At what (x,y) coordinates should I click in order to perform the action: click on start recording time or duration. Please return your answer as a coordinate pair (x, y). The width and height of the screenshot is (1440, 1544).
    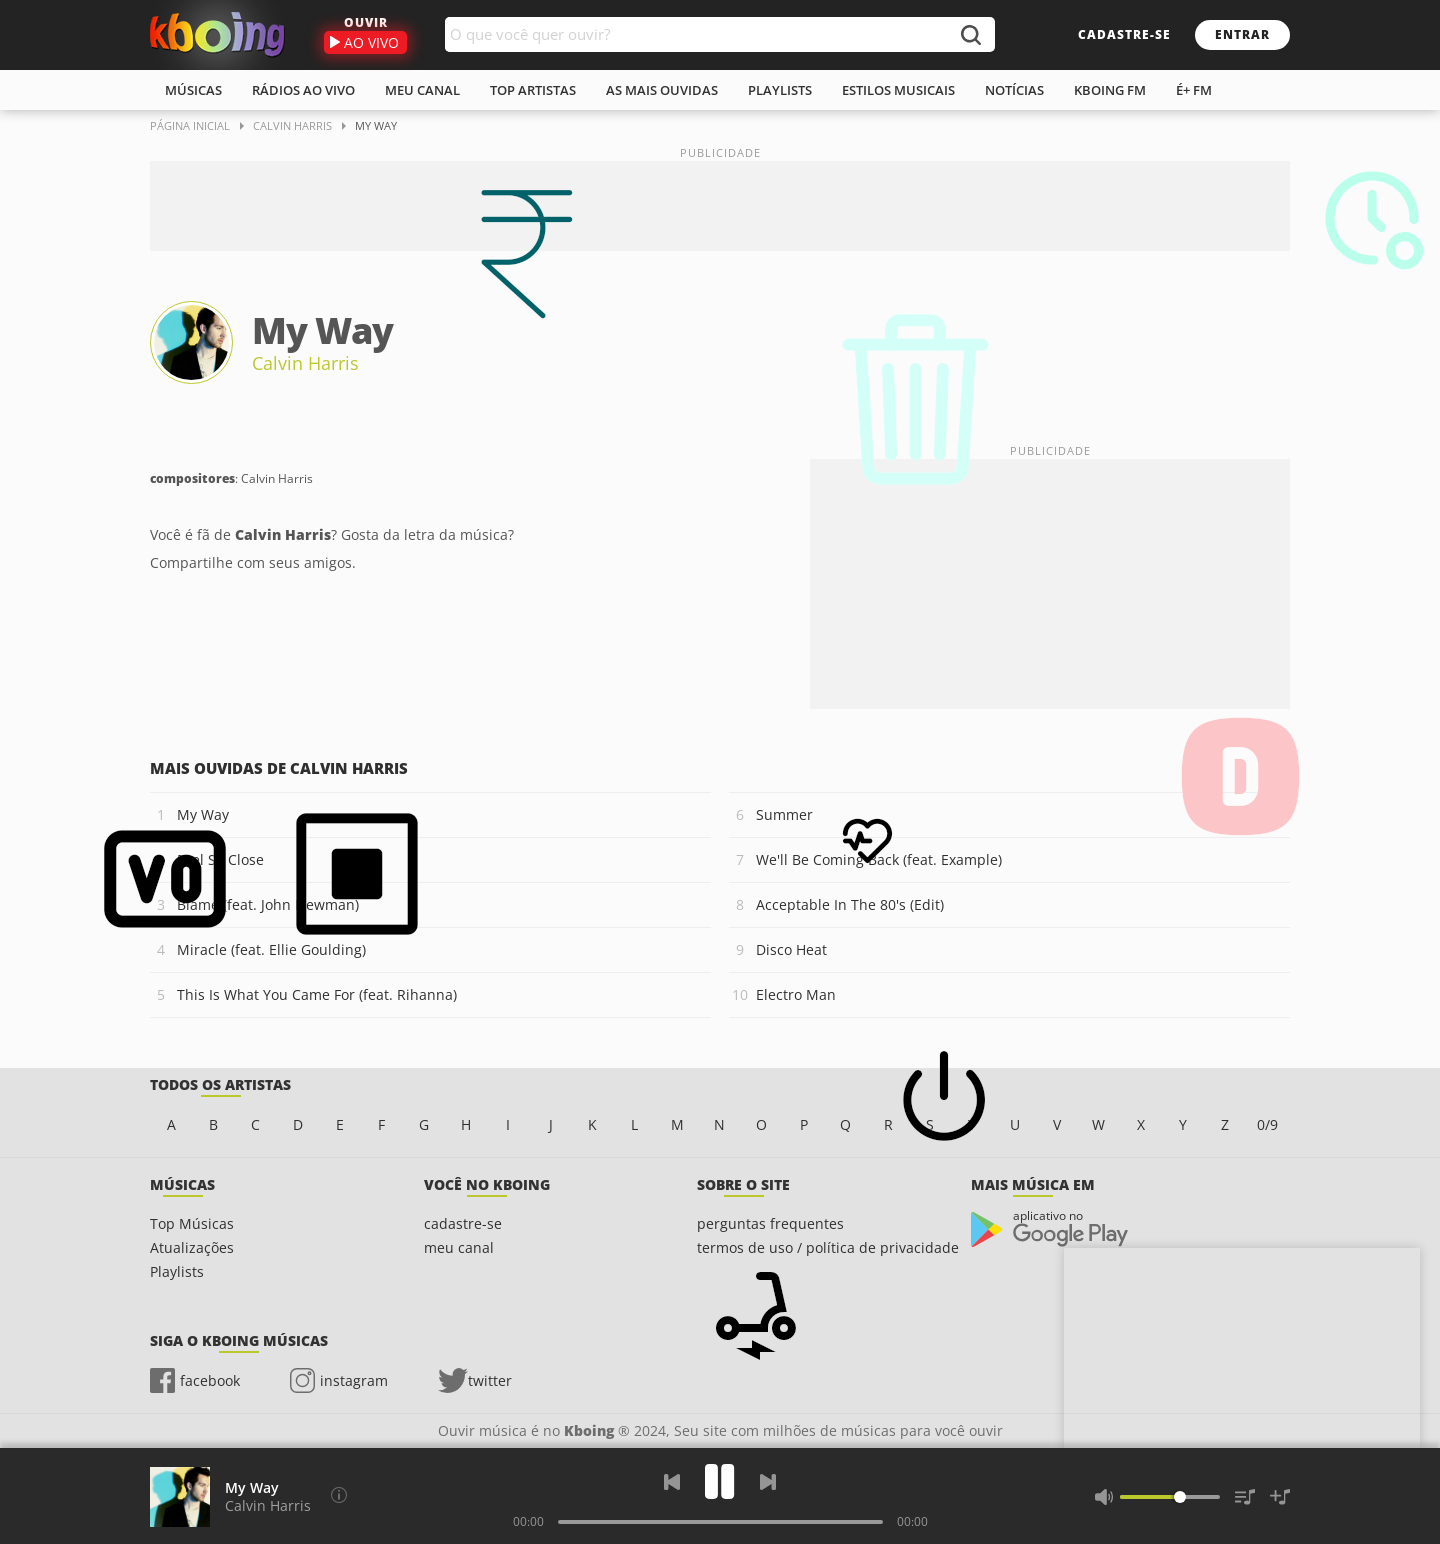
    Looking at the image, I should click on (1372, 218).